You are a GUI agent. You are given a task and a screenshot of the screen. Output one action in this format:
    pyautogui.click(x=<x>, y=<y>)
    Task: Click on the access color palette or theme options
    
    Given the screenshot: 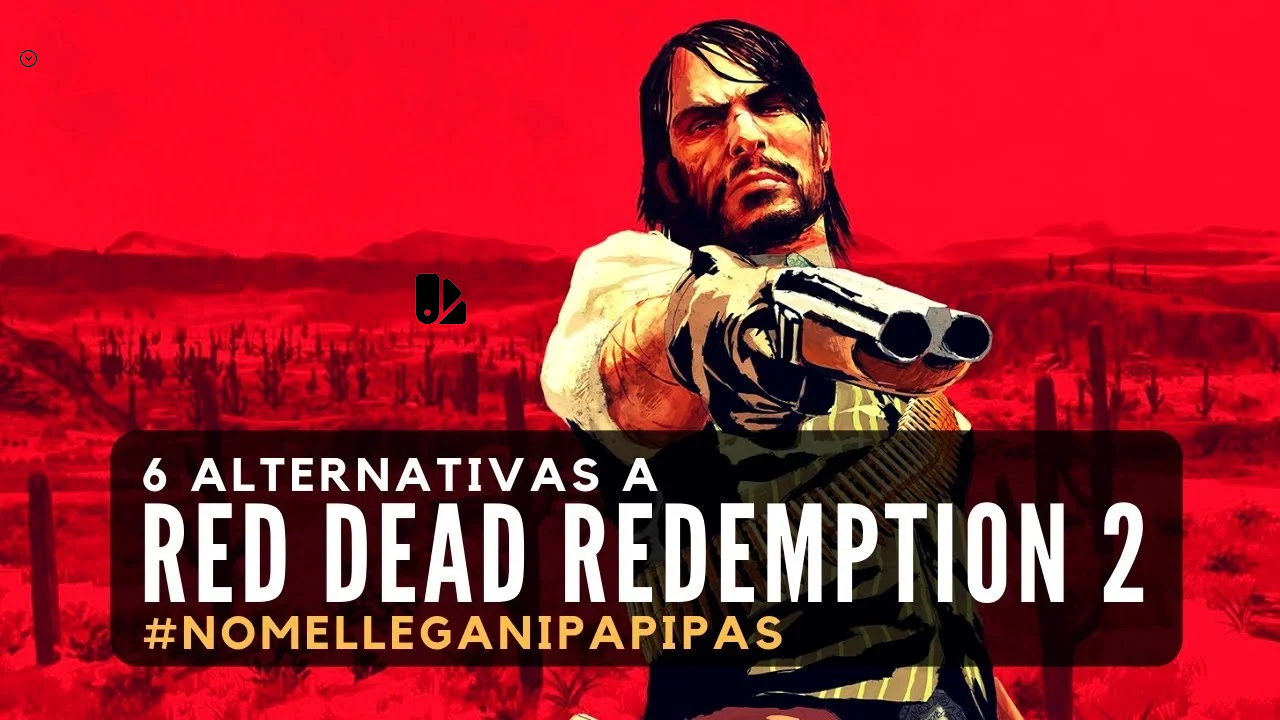 What is the action you would take?
    pyautogui.click(x=441, y=299)
    